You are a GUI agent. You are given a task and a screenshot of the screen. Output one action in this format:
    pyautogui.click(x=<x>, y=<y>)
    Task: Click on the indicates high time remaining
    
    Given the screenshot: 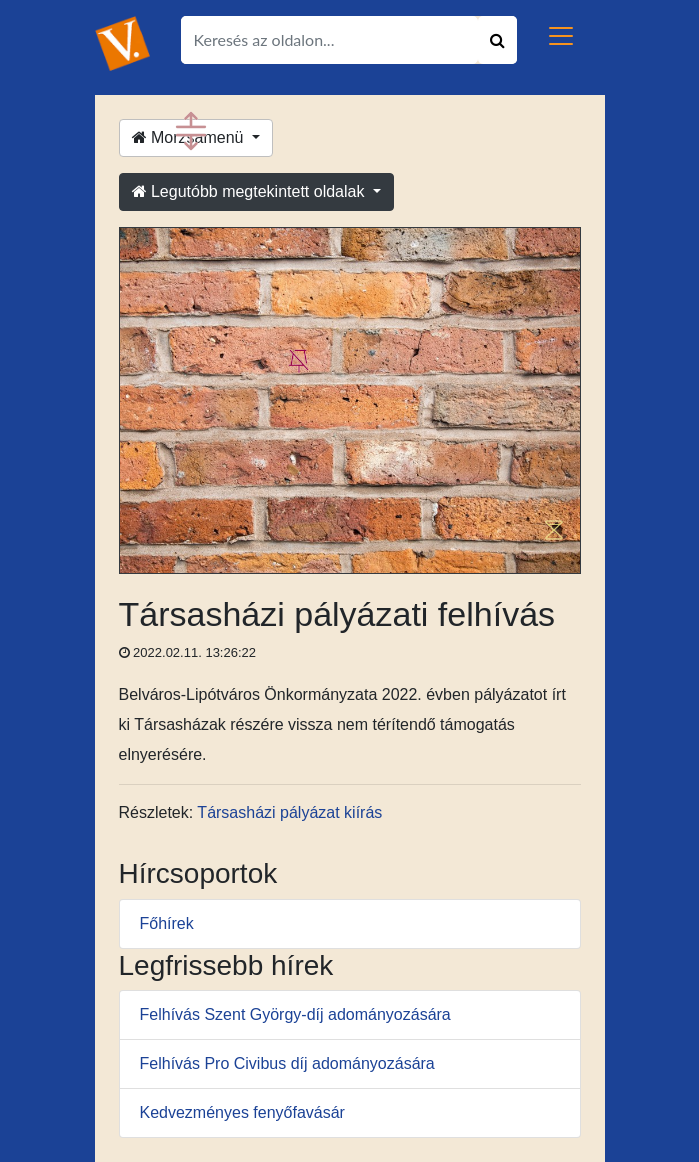 What is the action you would take?
    pyautogui.click(x=554, y=530)
    